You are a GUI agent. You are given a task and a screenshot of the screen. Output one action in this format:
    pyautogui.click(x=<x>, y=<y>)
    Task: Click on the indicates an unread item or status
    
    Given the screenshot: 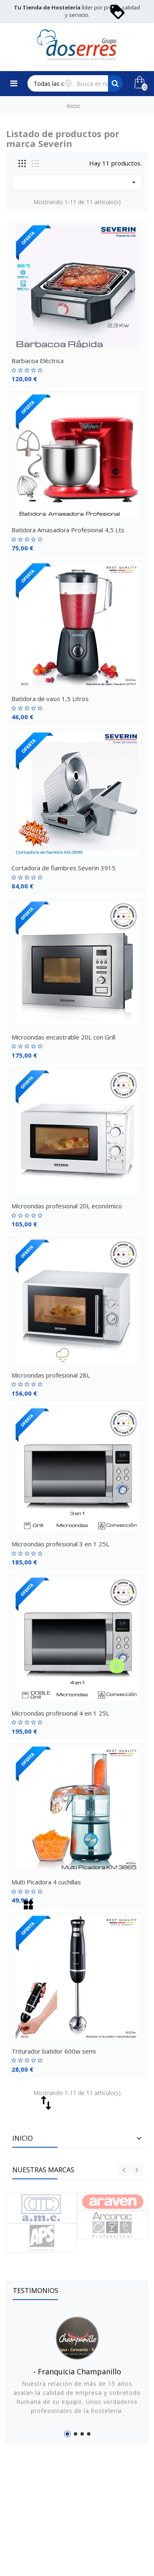 What is the action you would take?
    pyautogui.click(x=117, y=1666)
    